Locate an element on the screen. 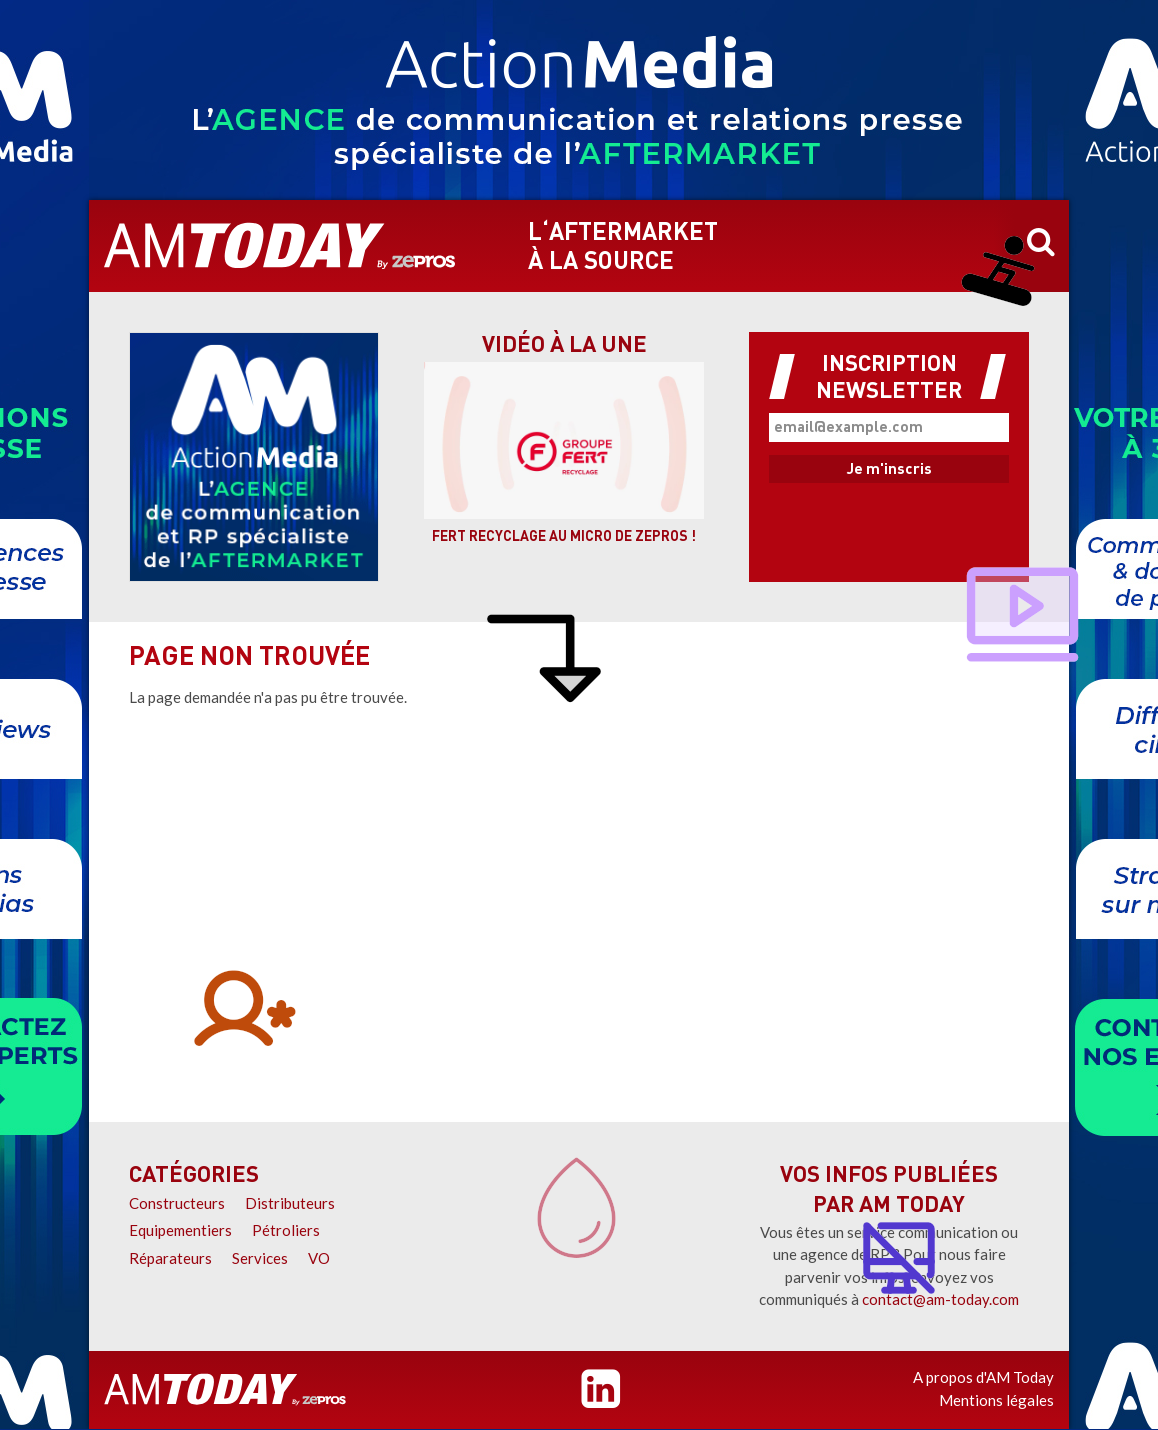 This screenshot has width=1158, height=1430. adjust water or hydration settings is located at coordinates (576, 1211).